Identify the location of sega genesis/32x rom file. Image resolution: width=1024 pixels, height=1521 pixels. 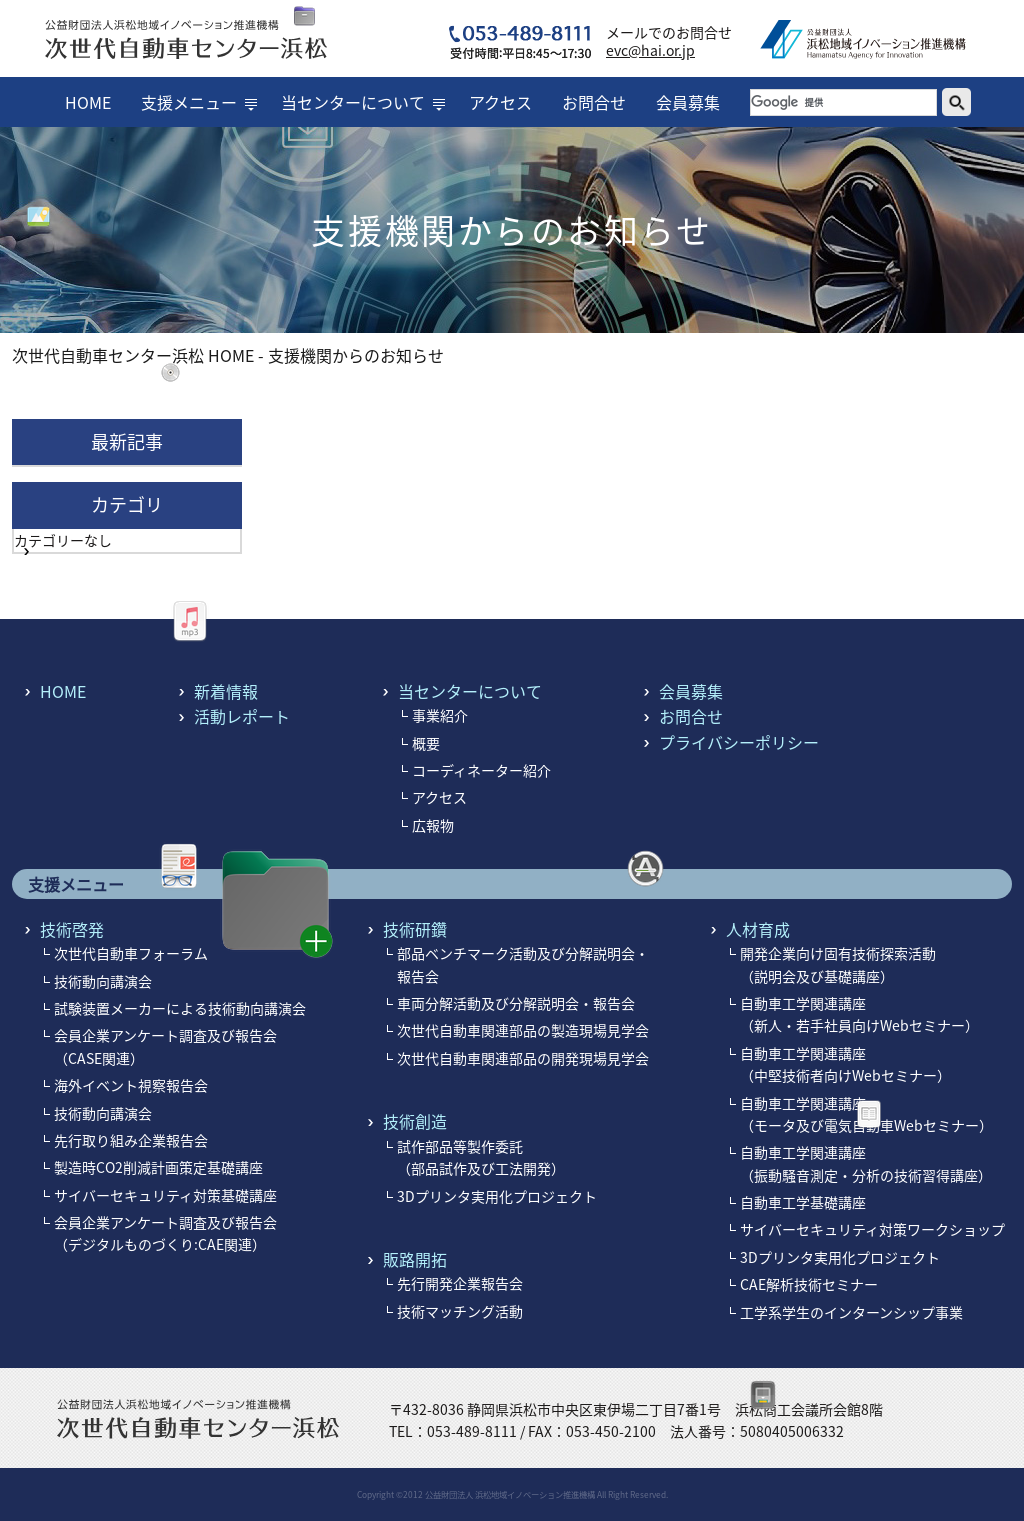
(763, 1395).